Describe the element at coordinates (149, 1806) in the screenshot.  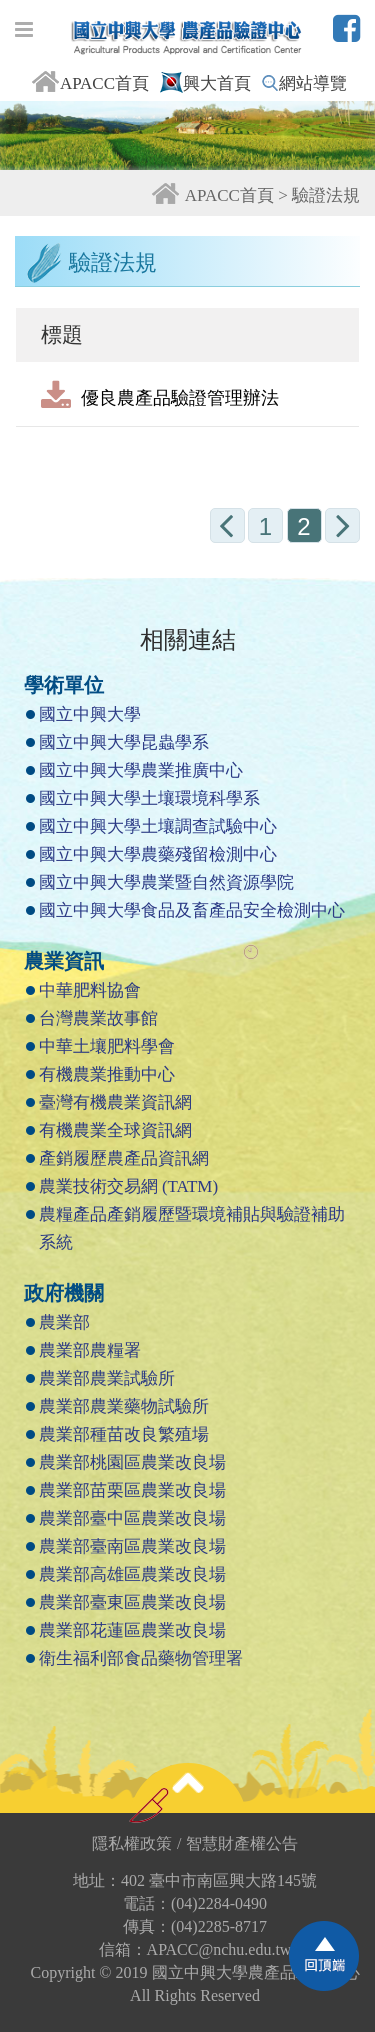
I see `access kitchen or cooking tools` at that location.